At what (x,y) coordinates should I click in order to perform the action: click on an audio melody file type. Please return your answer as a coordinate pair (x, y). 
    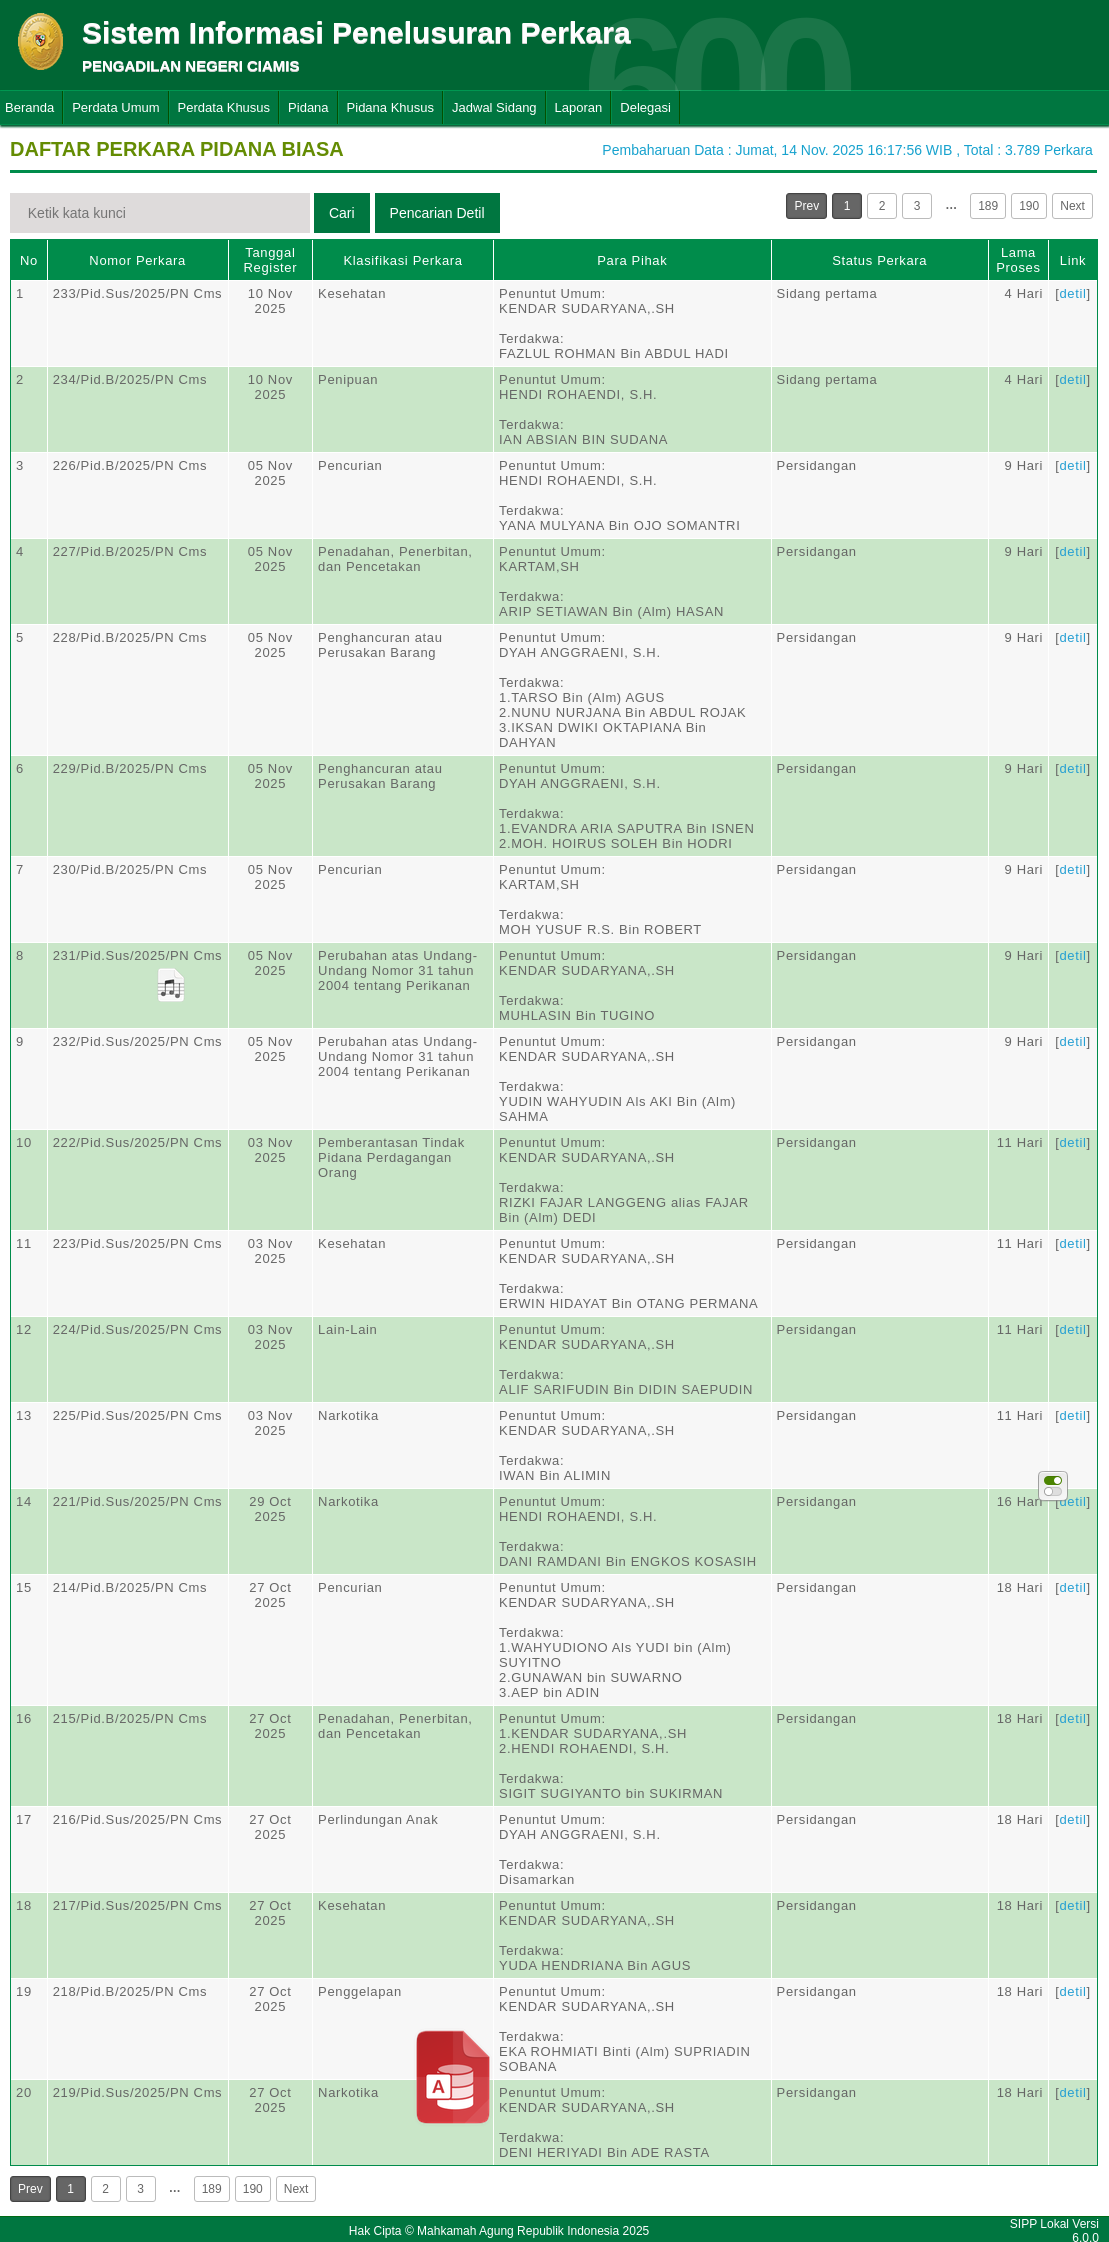
    Looking at the image, I should click on (171, 985).